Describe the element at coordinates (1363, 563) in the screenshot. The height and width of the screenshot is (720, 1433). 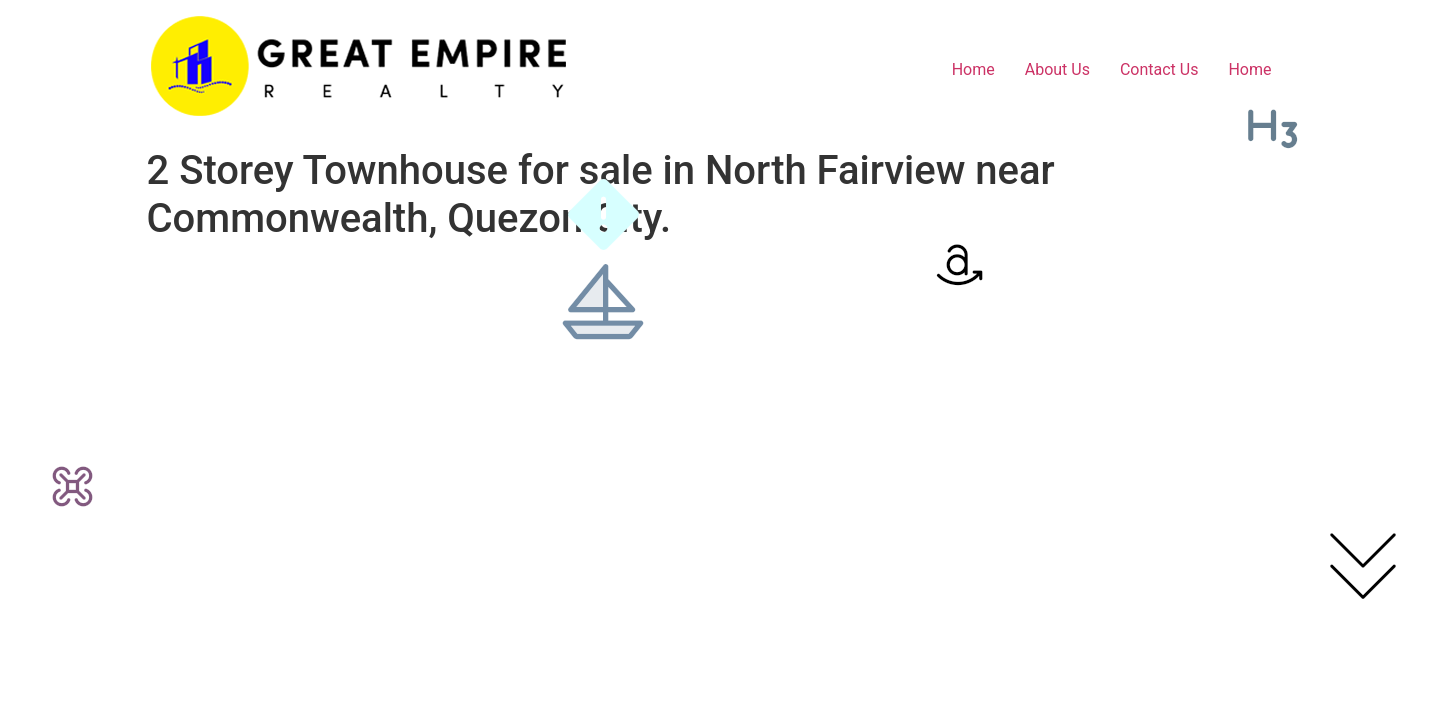
I see `expand all sections below` at that location.